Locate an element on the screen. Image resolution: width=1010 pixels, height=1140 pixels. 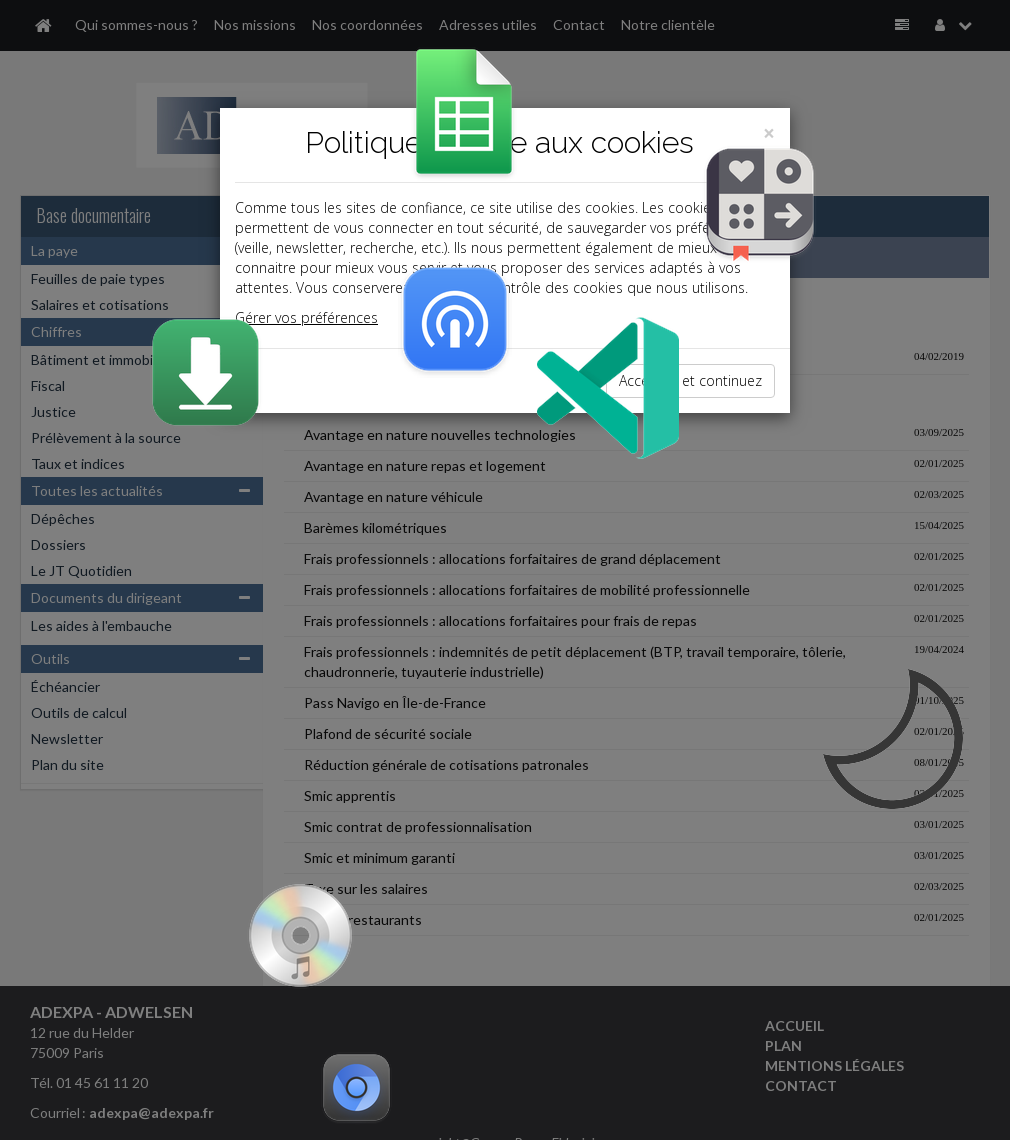
open a google sheets document is located at coordinates (464, 114).